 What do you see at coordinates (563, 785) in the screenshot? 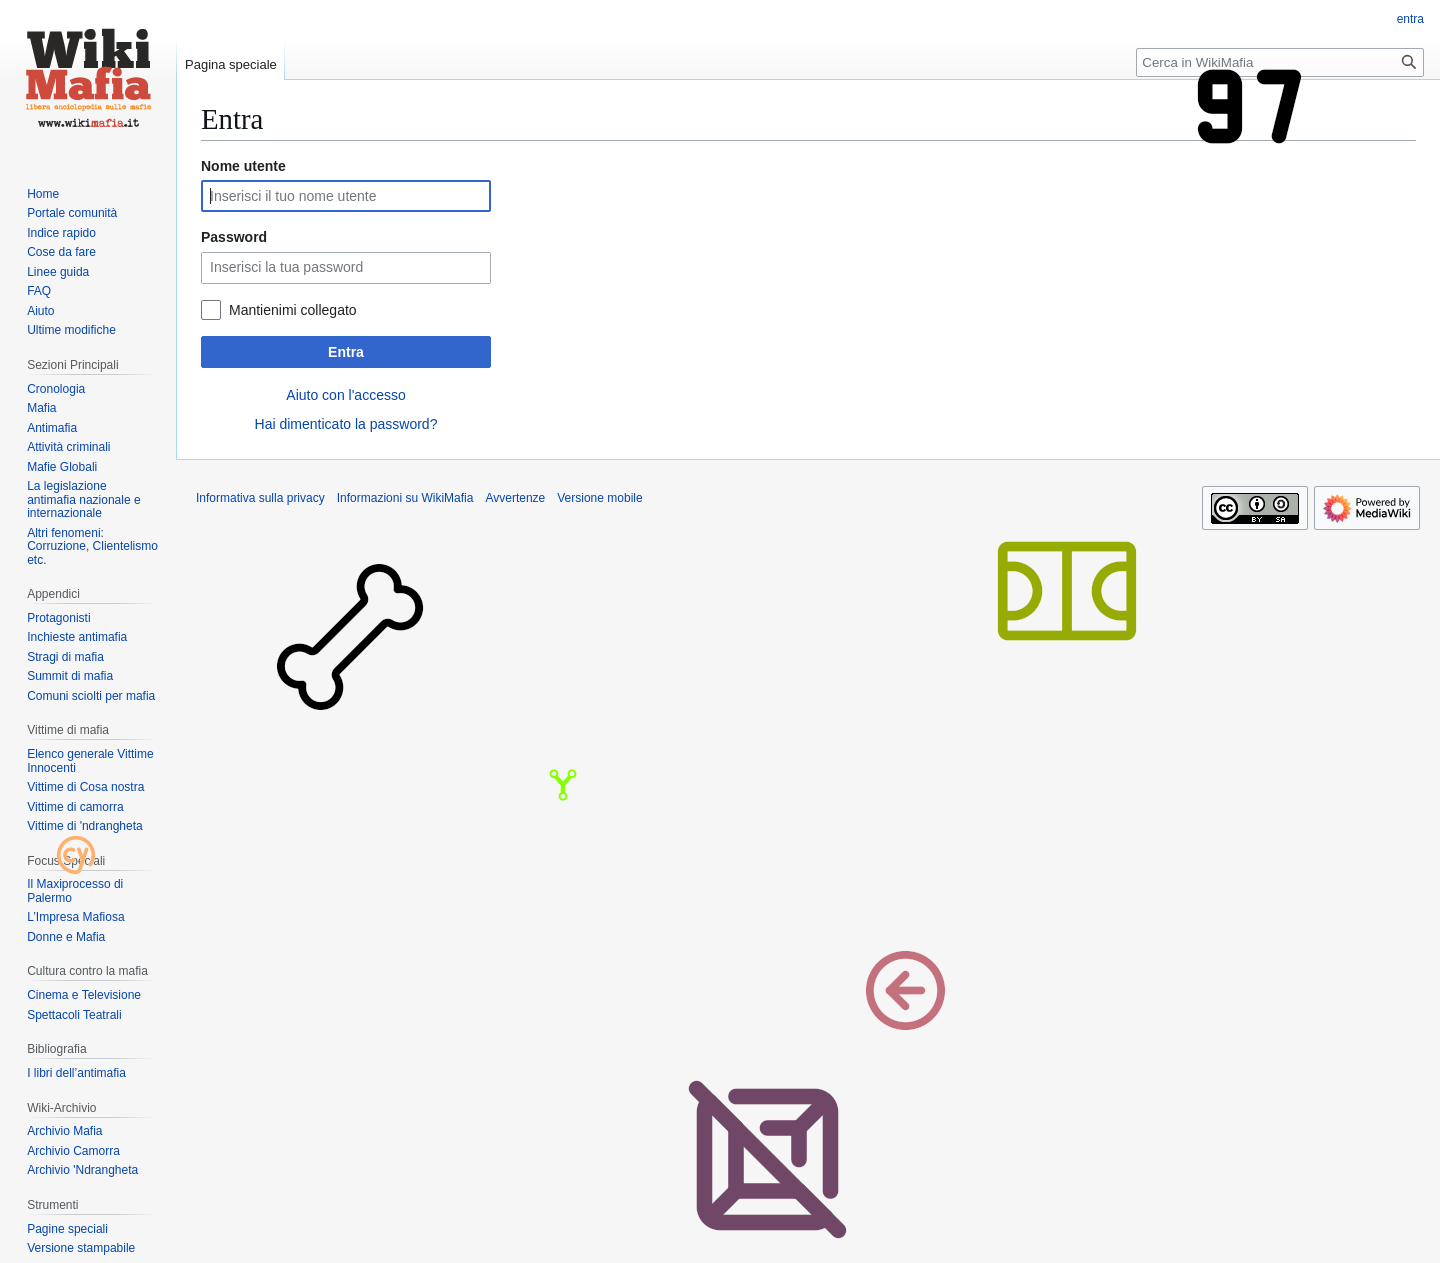
I see `view repository branch network` at bounding box center [563, 785].